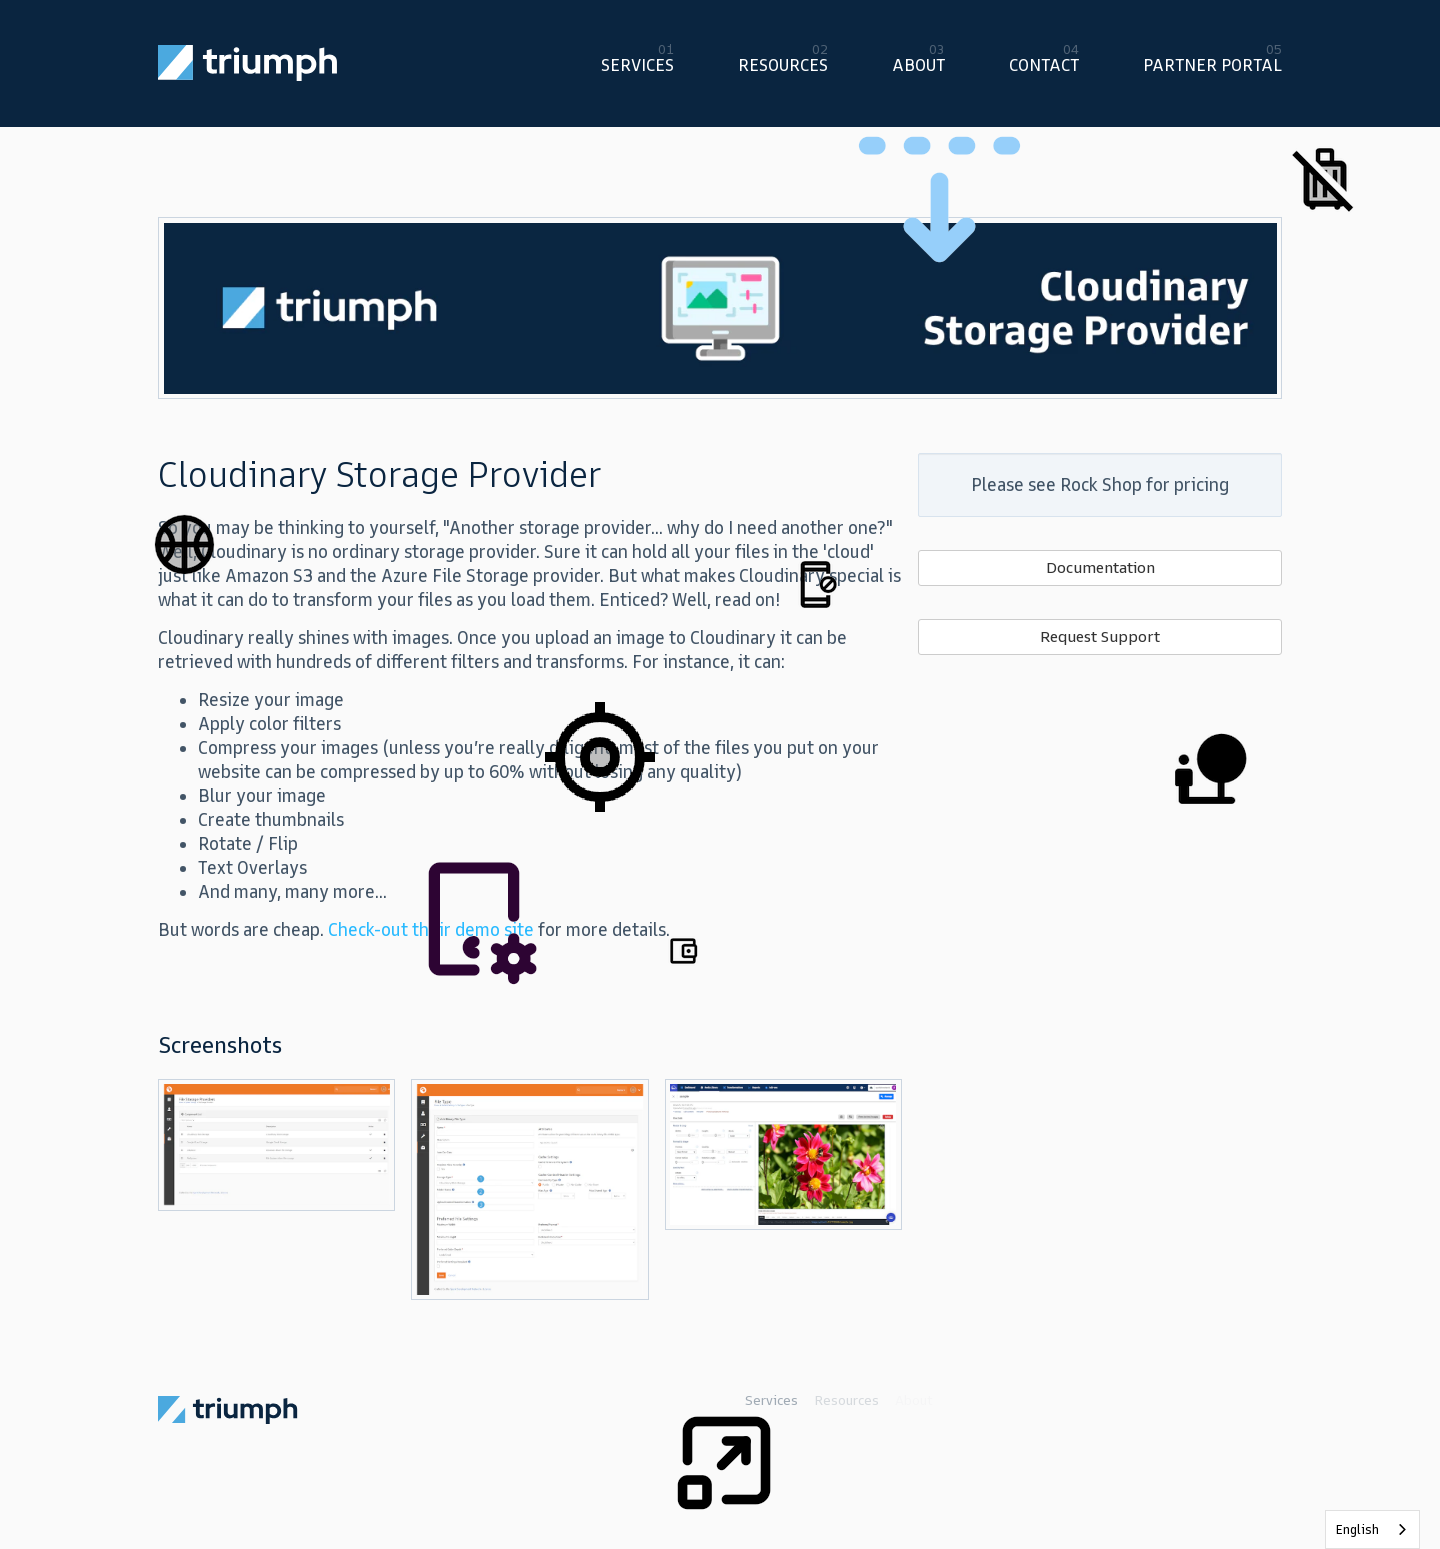 The height and width of the screenshot is (1549, 1440). I want to click on center map on your current location, so click(600, 757).